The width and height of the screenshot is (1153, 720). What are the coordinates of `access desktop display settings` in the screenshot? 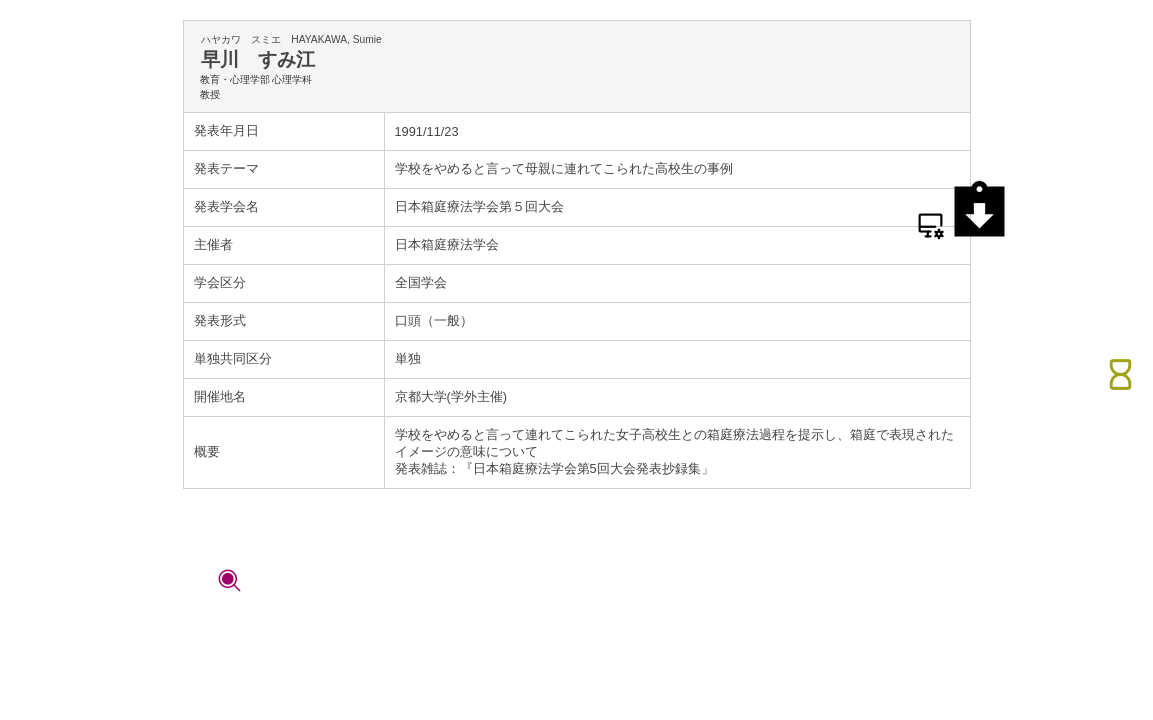 It's located at (930, 225).